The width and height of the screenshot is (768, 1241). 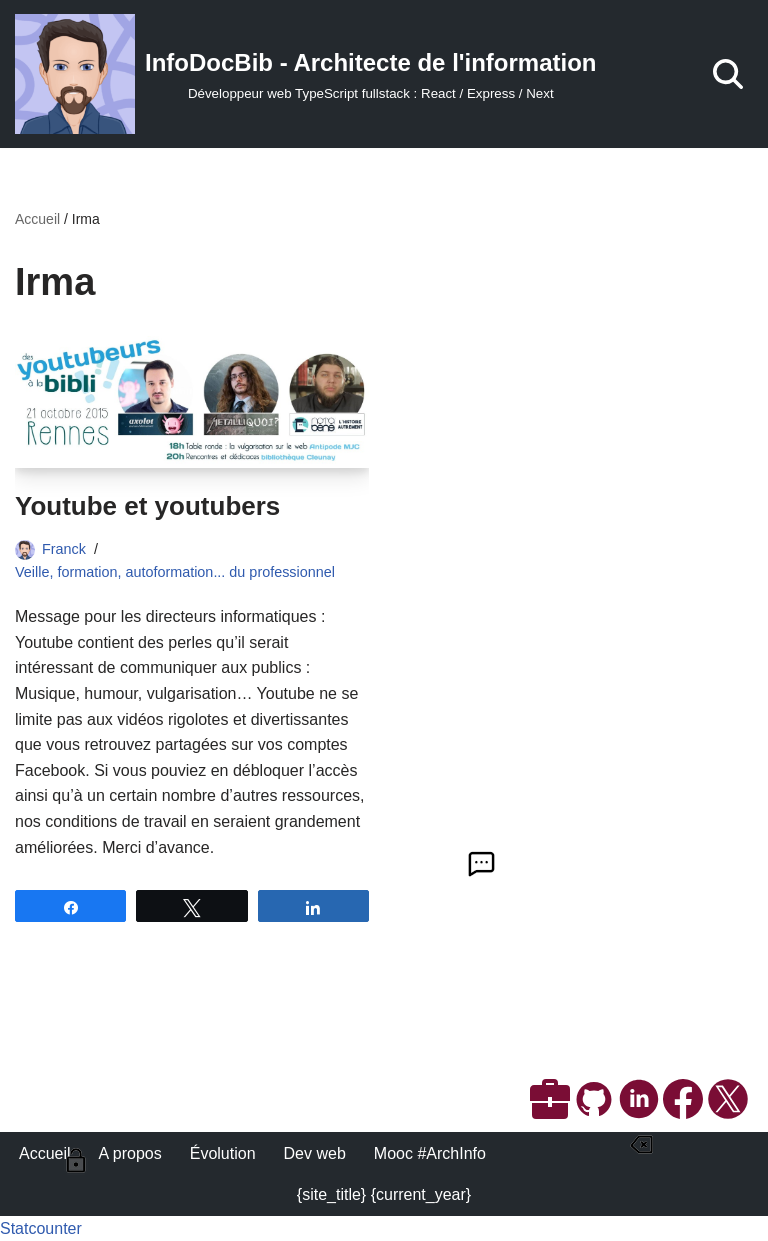 What do you see at coordinates (76, 1161) in the screenshot?
I see `unlock or unsecure an item` at bounding box center [76, 1161].